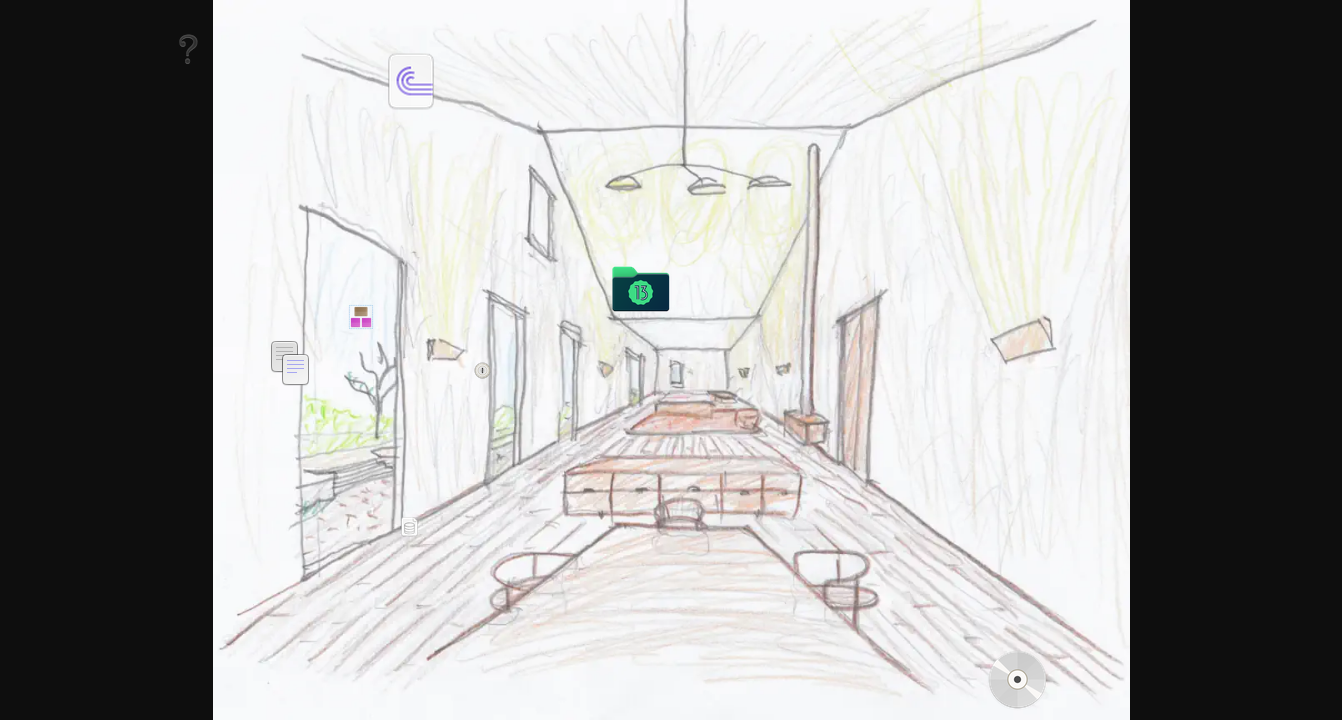 This screenshot has width=1342, height=720. I want to click on copy selected content to clipboard, so click(290, 363).